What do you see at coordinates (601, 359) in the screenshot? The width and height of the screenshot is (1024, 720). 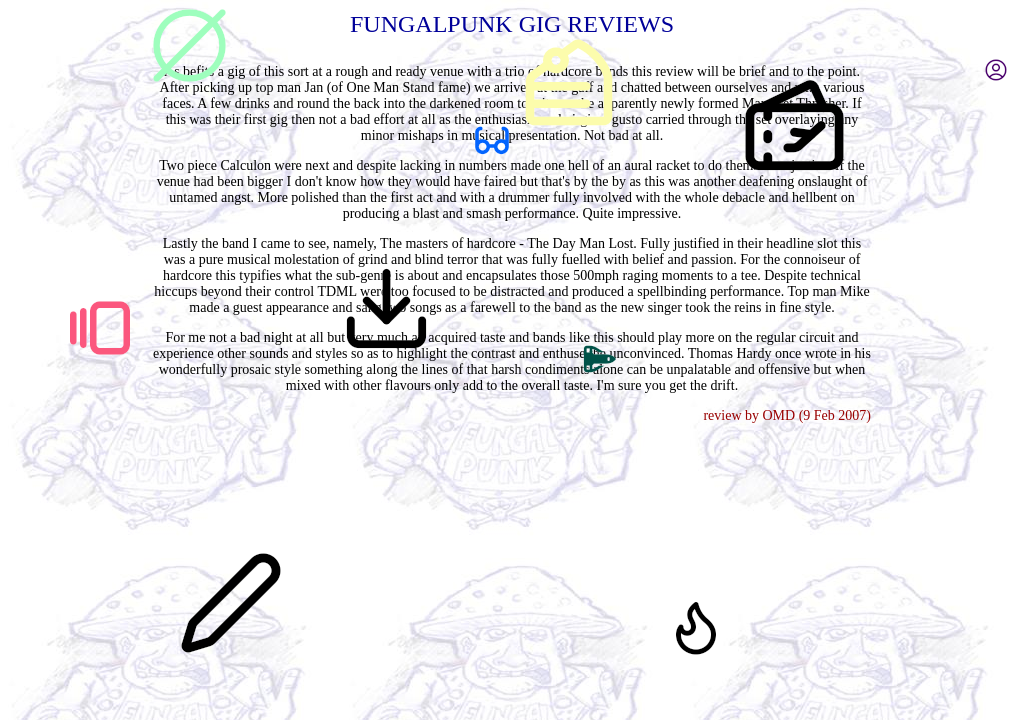 I see `launch or deploy an application` at bounding box center [601, 359].